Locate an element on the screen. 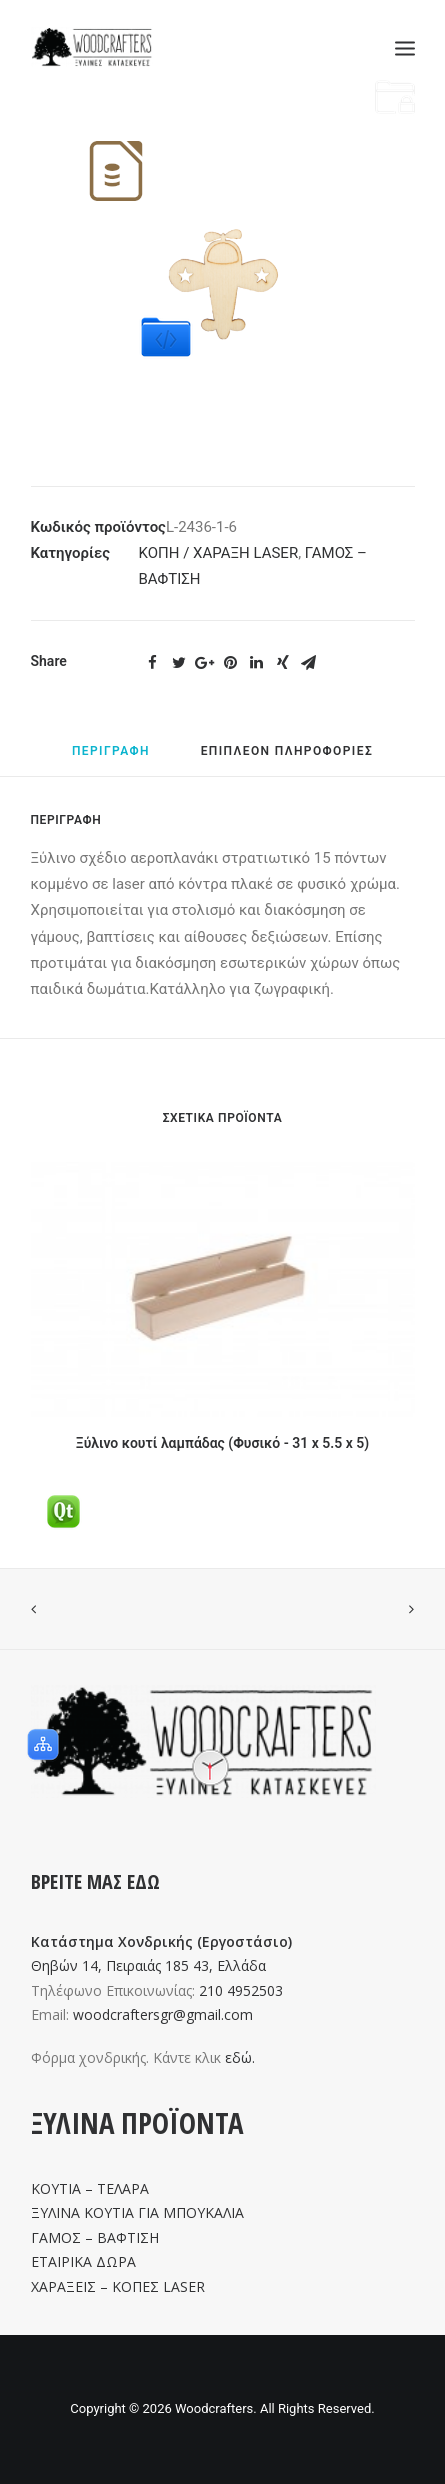  open date and time settings is located at coordinates (210, 1767).